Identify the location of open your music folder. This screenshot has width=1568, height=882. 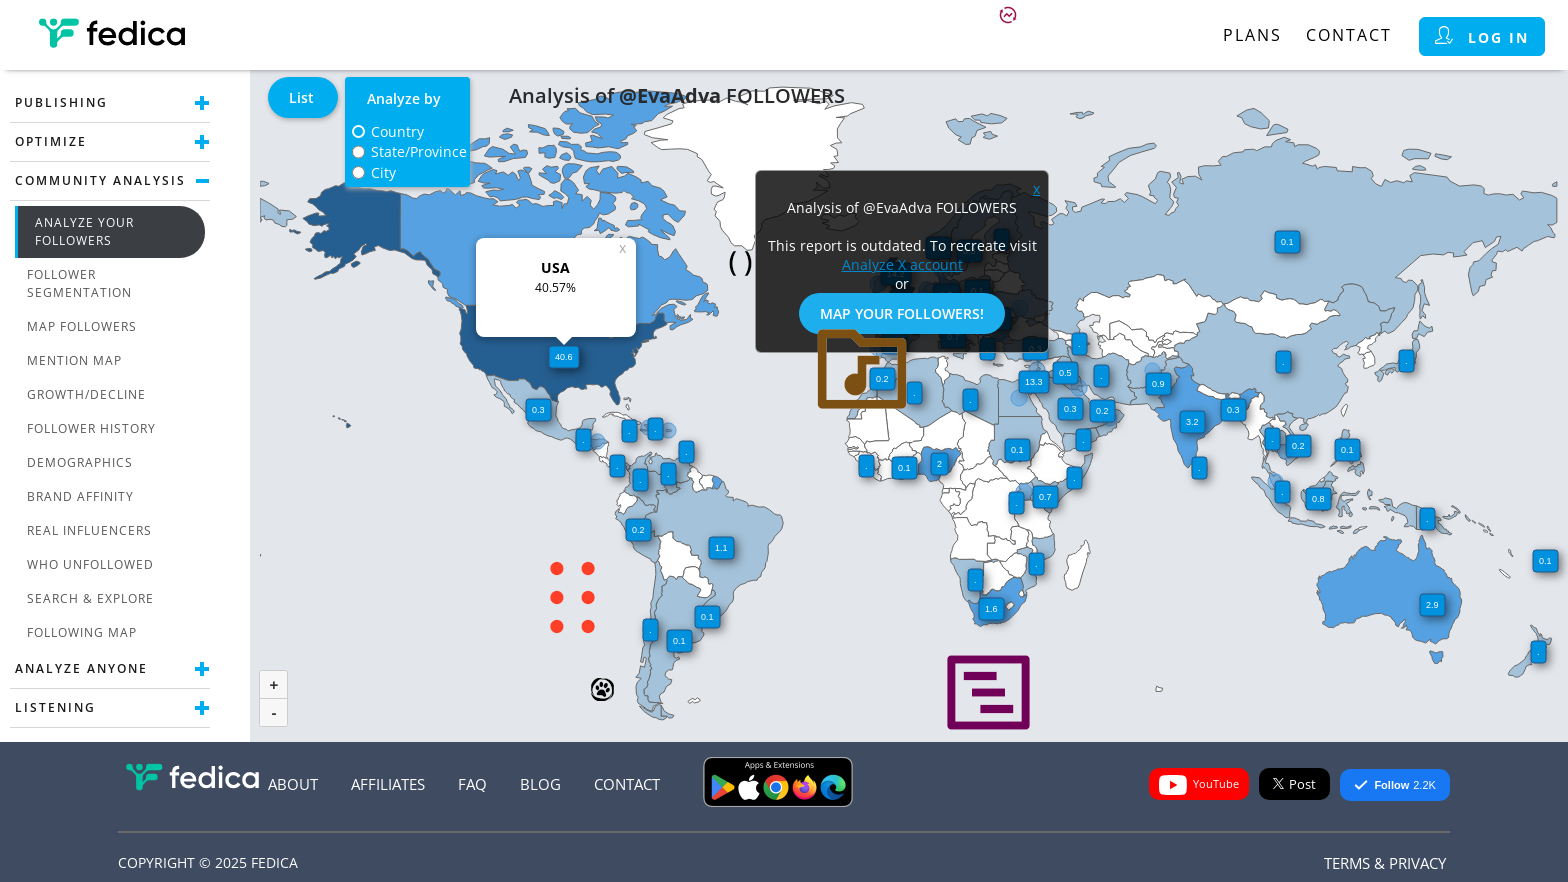
(862, 369).